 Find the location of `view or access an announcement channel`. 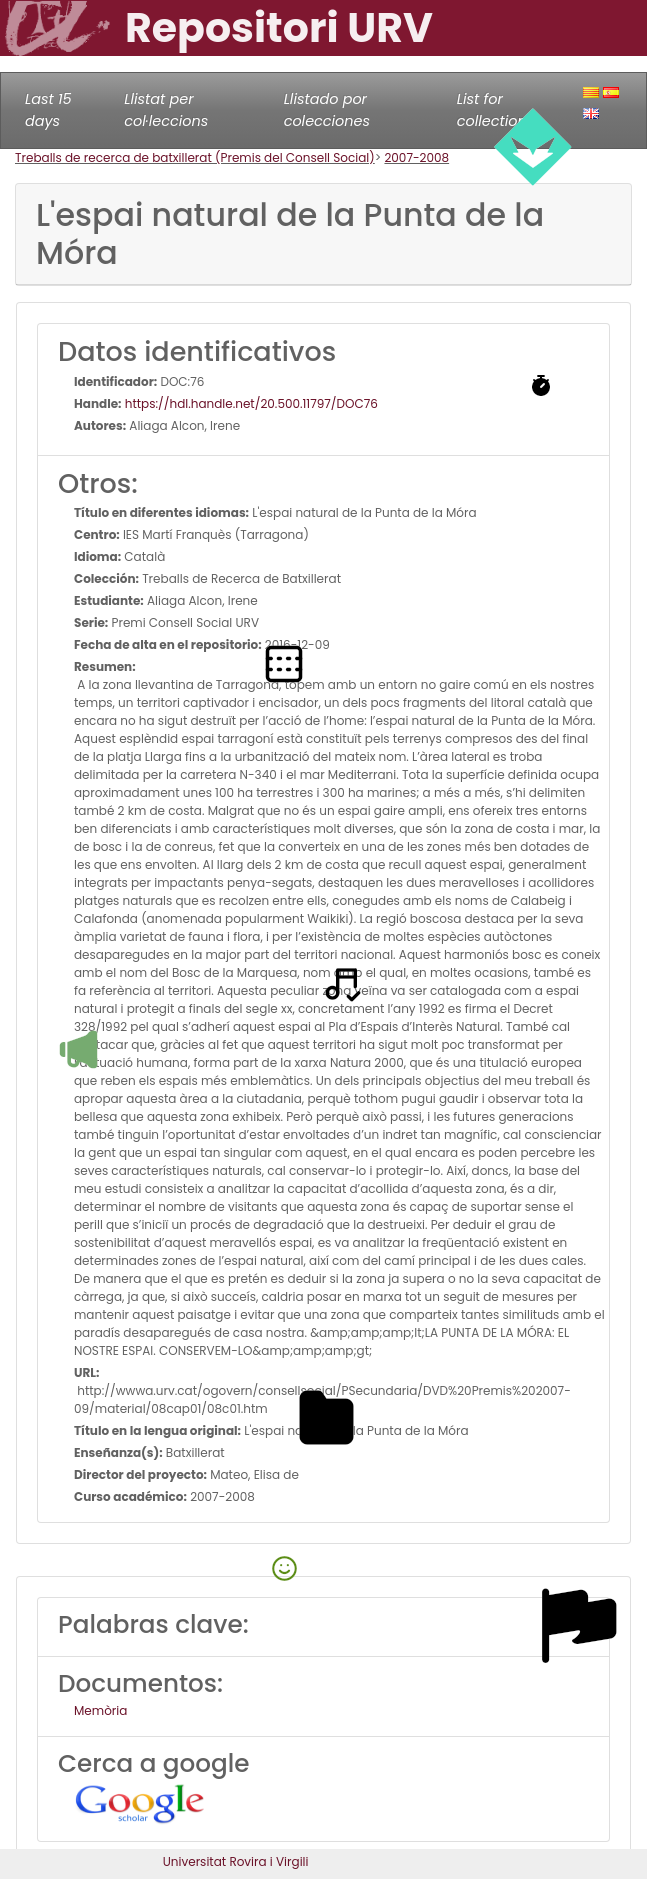

view or access an announcement channel is located at coordinates (78, 1049).